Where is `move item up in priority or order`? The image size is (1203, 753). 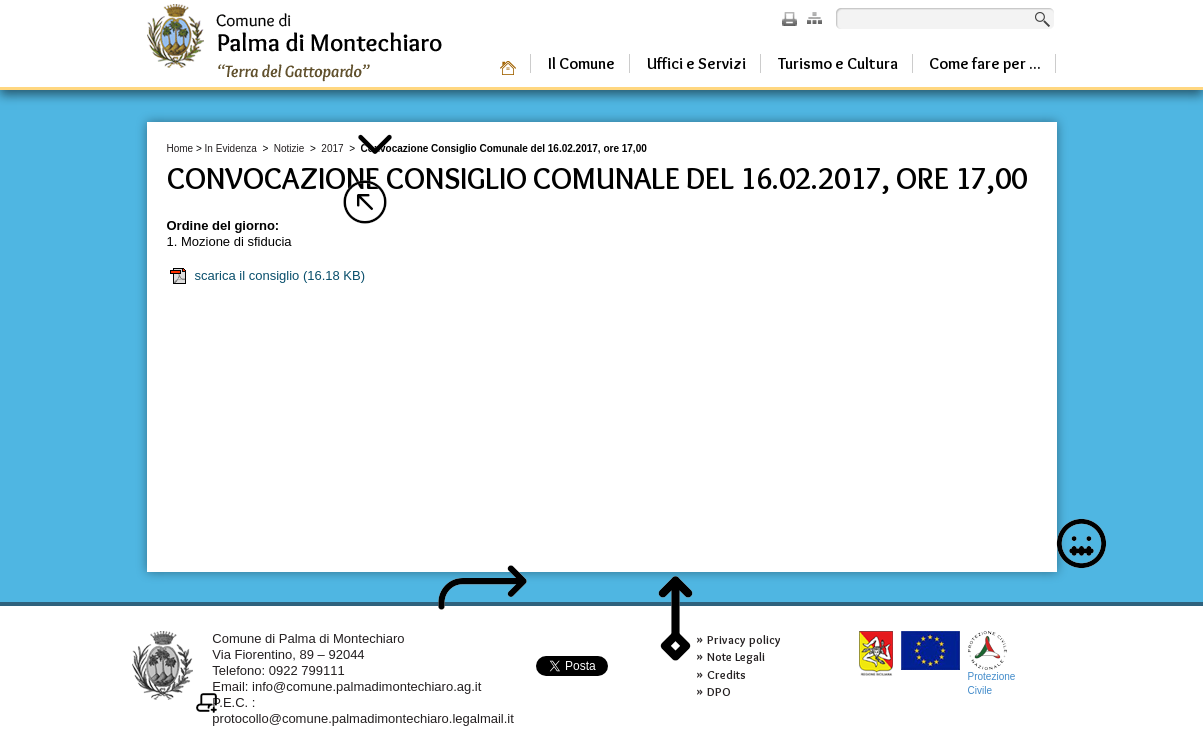
move item up in priority or order is located at coordinates (675, 618).